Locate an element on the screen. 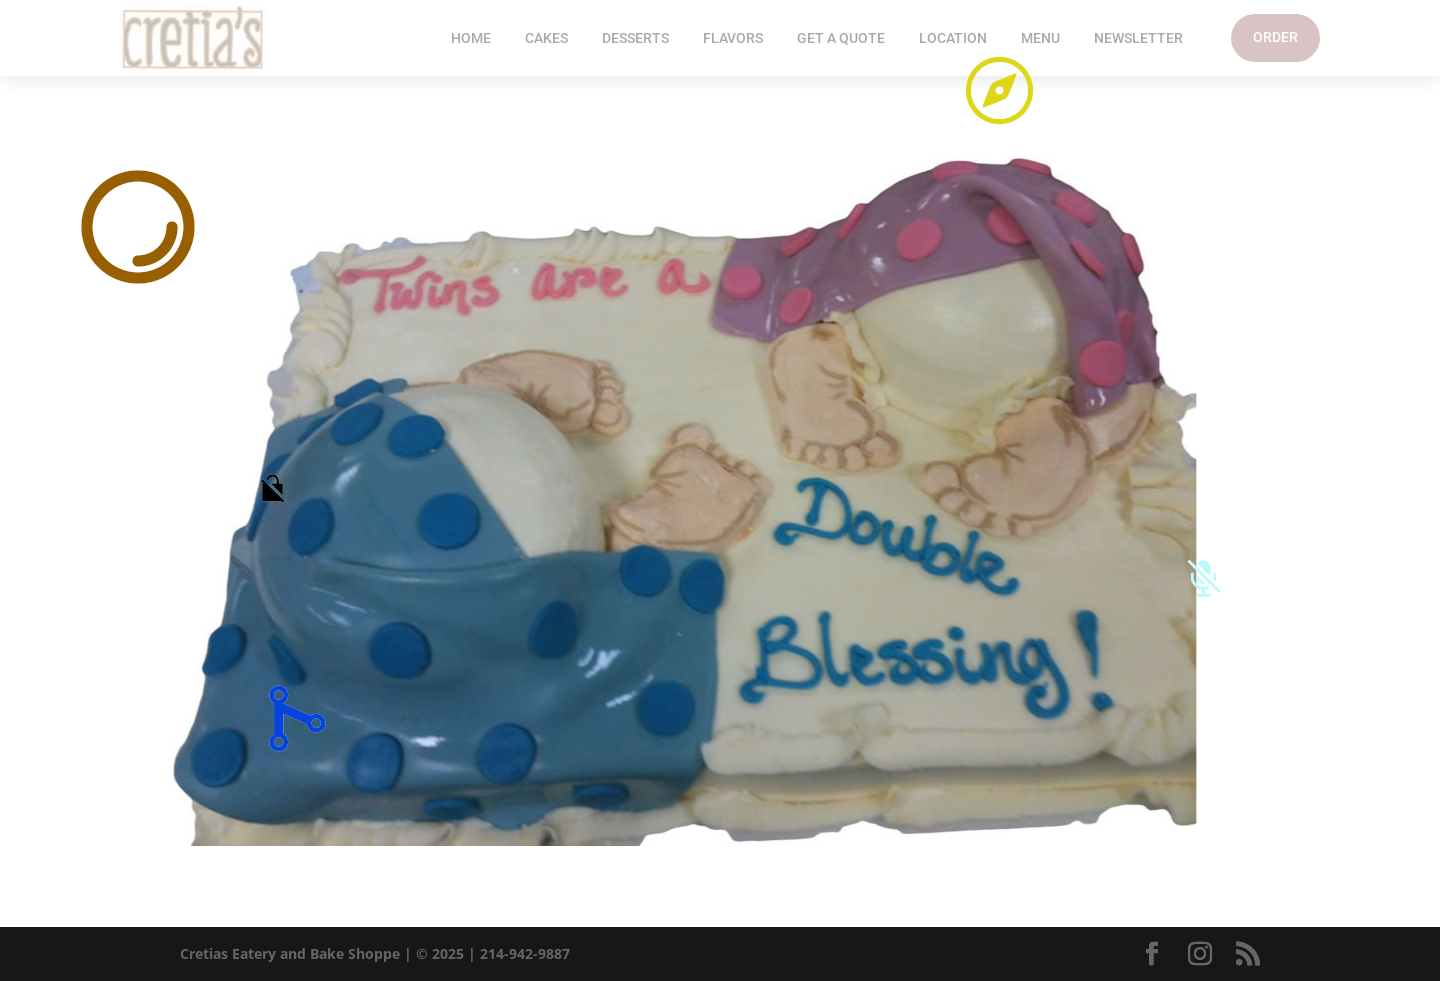 This screenshot has height=981, width=1440. apply inner shadow effect to bottom-right corner is located at coordinates (138, 227).